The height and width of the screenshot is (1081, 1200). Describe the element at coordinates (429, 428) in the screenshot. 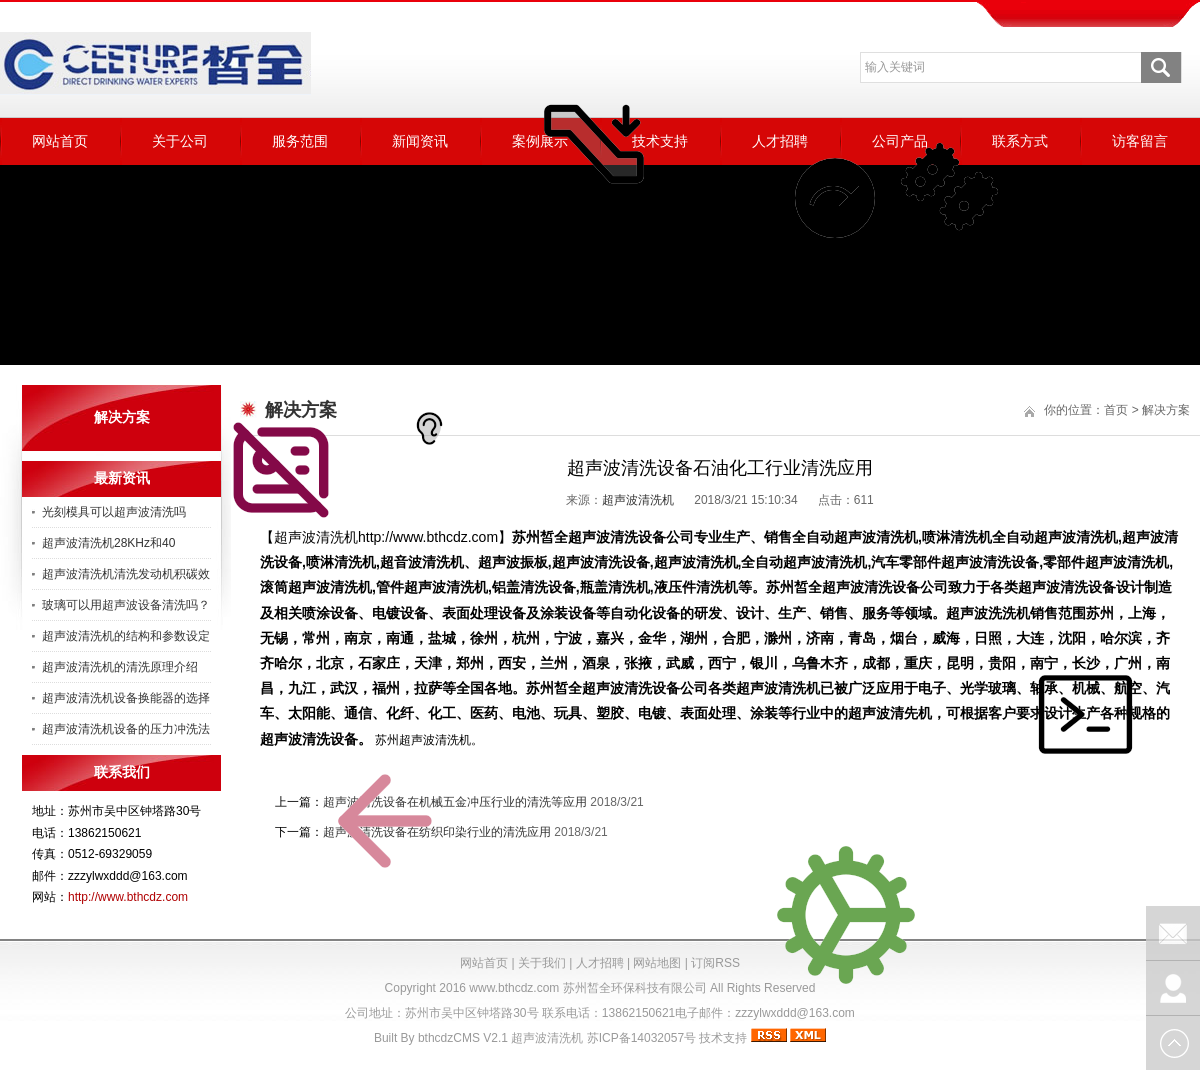

I see `access audio or hearing settings` at that location.